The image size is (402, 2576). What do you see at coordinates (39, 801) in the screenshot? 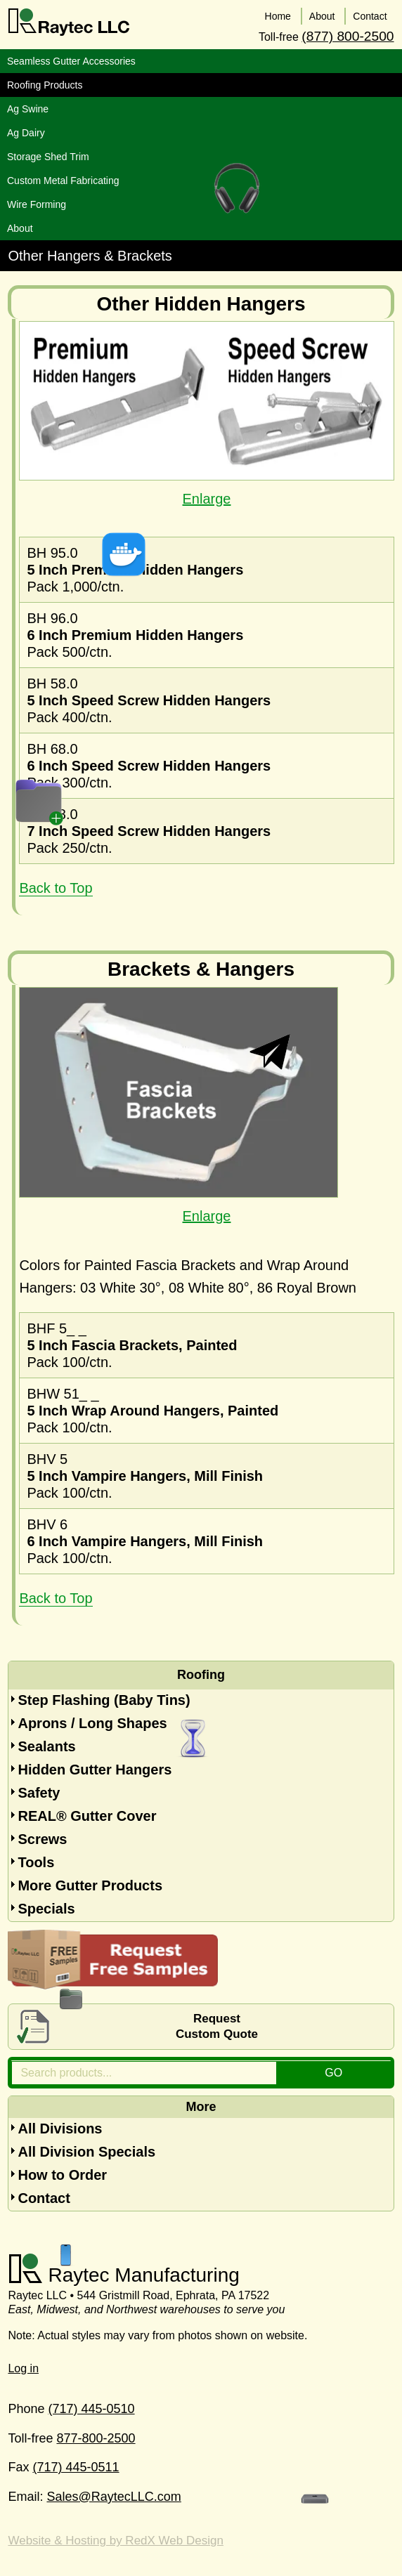
I see `create a new folder` at bounding box center [39, 801].